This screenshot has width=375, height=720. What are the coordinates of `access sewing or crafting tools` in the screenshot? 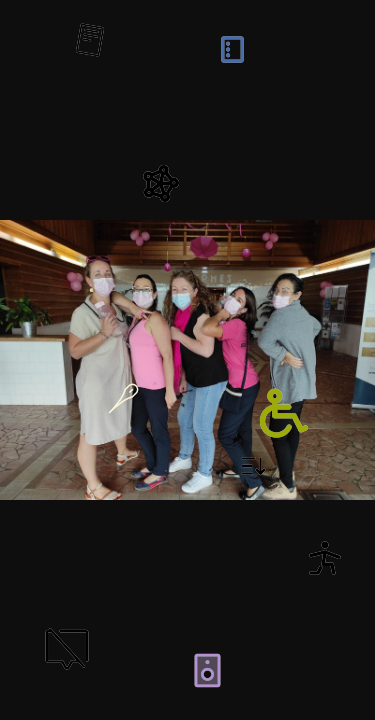 It's located at (123, 398).